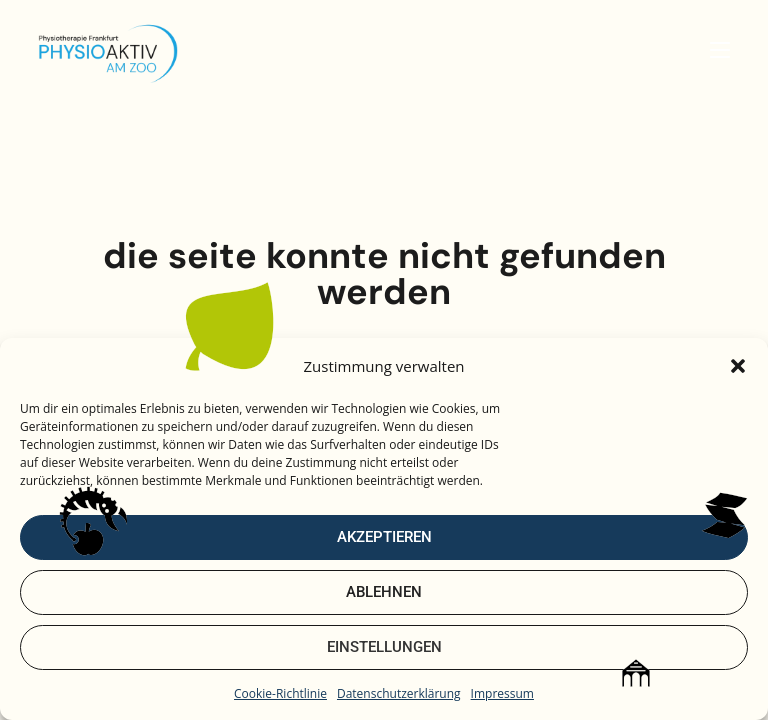  I want to click on indicates a pest or infestation in a farming/gardening game, so click(93, 521).